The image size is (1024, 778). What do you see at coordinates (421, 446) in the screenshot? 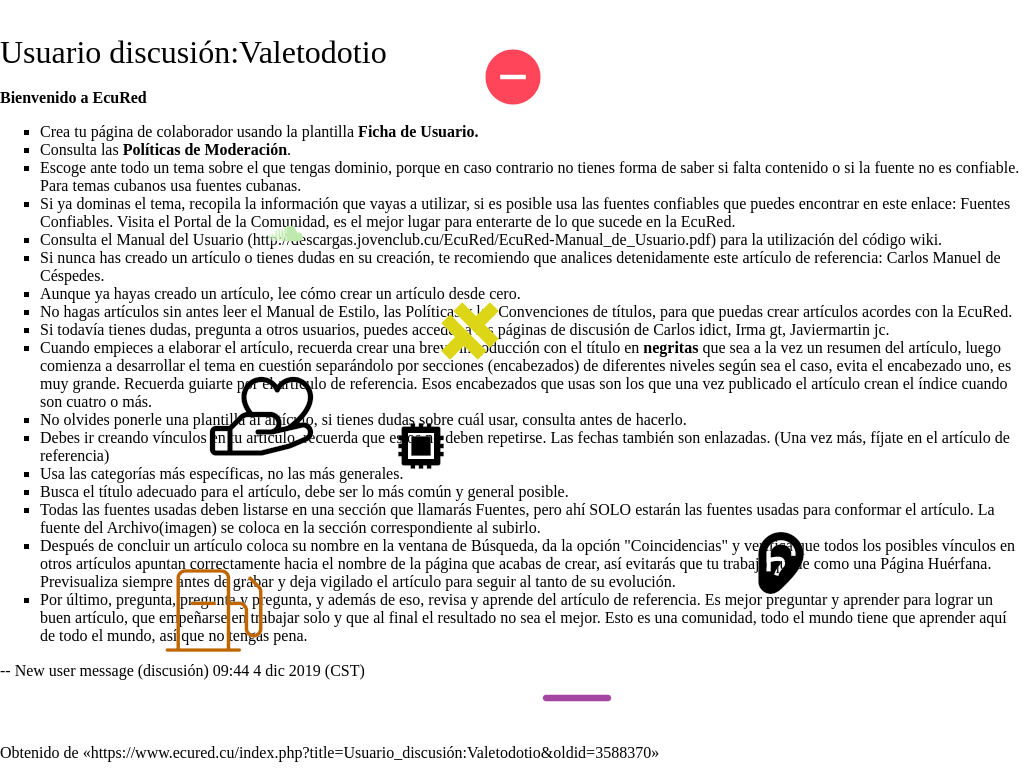
I see `view hardware or processor information` at bounding box center [421, 446].